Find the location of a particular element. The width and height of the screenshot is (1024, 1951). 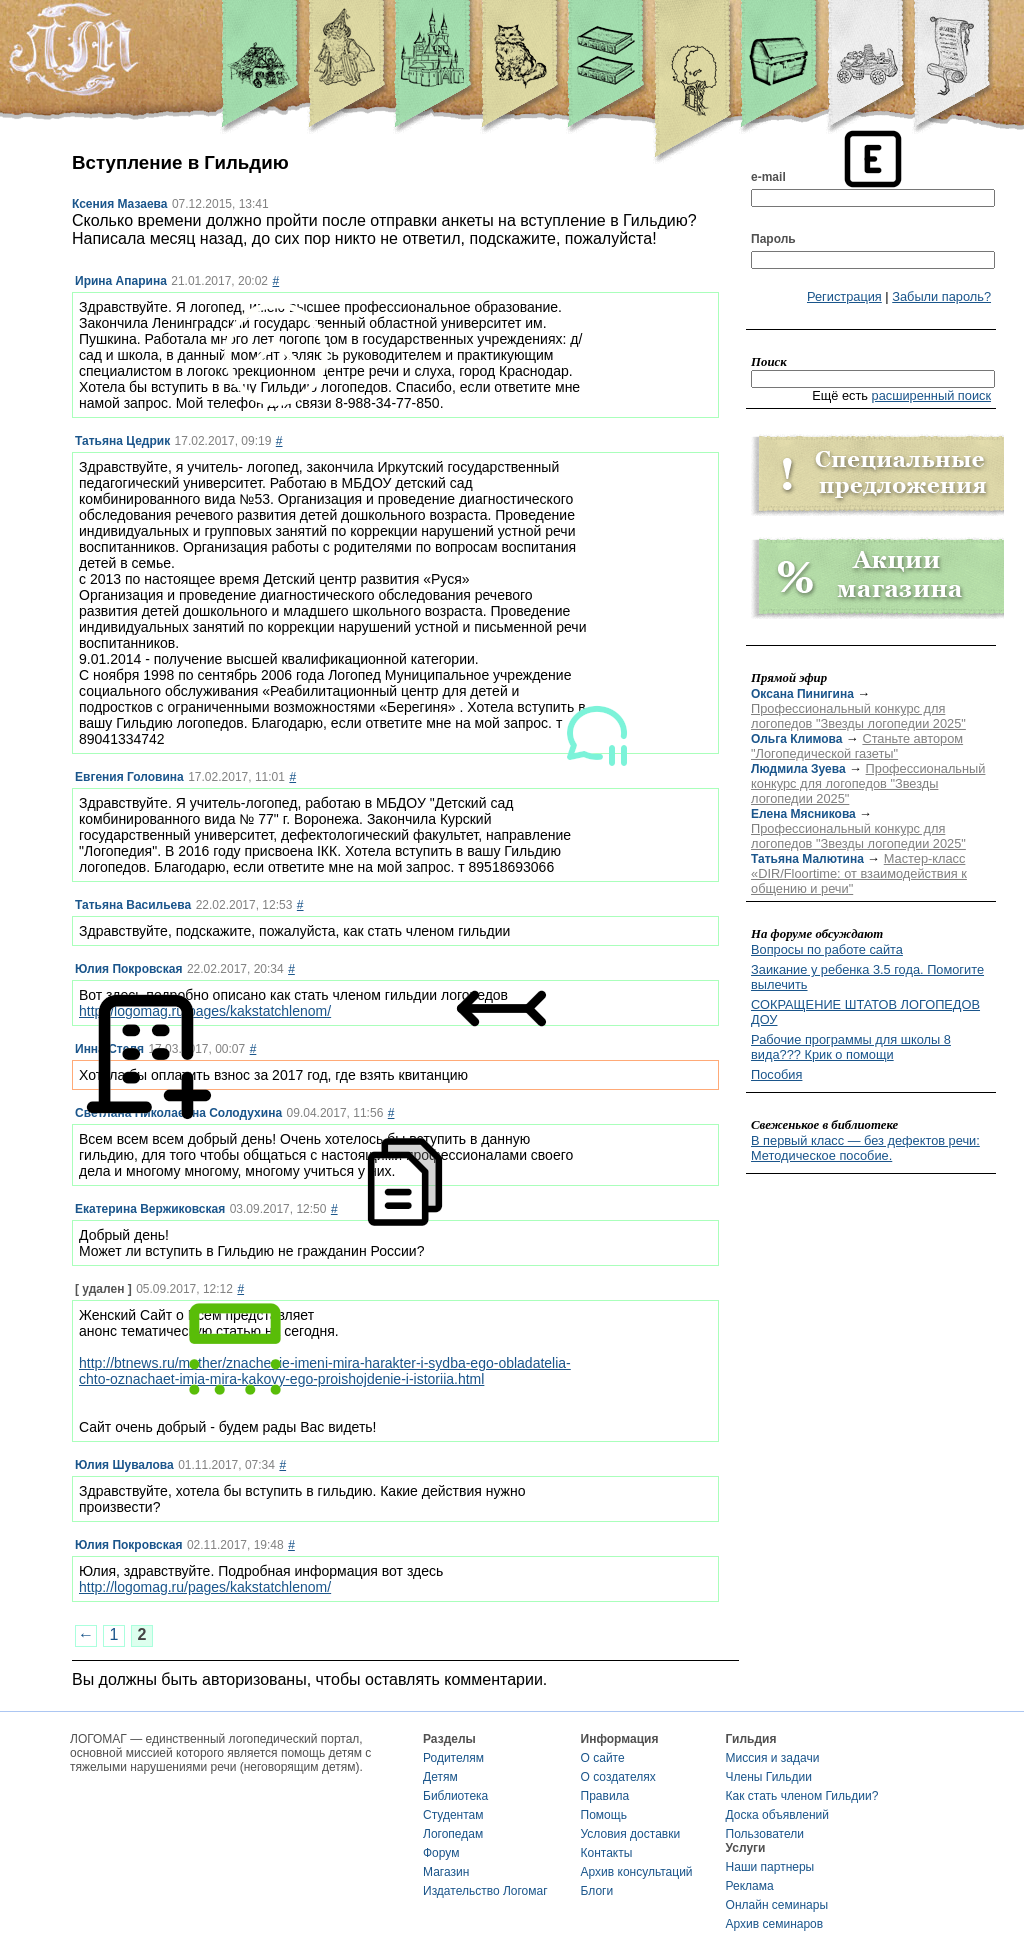

add a new building or property is located at coordinates (146, 1054).